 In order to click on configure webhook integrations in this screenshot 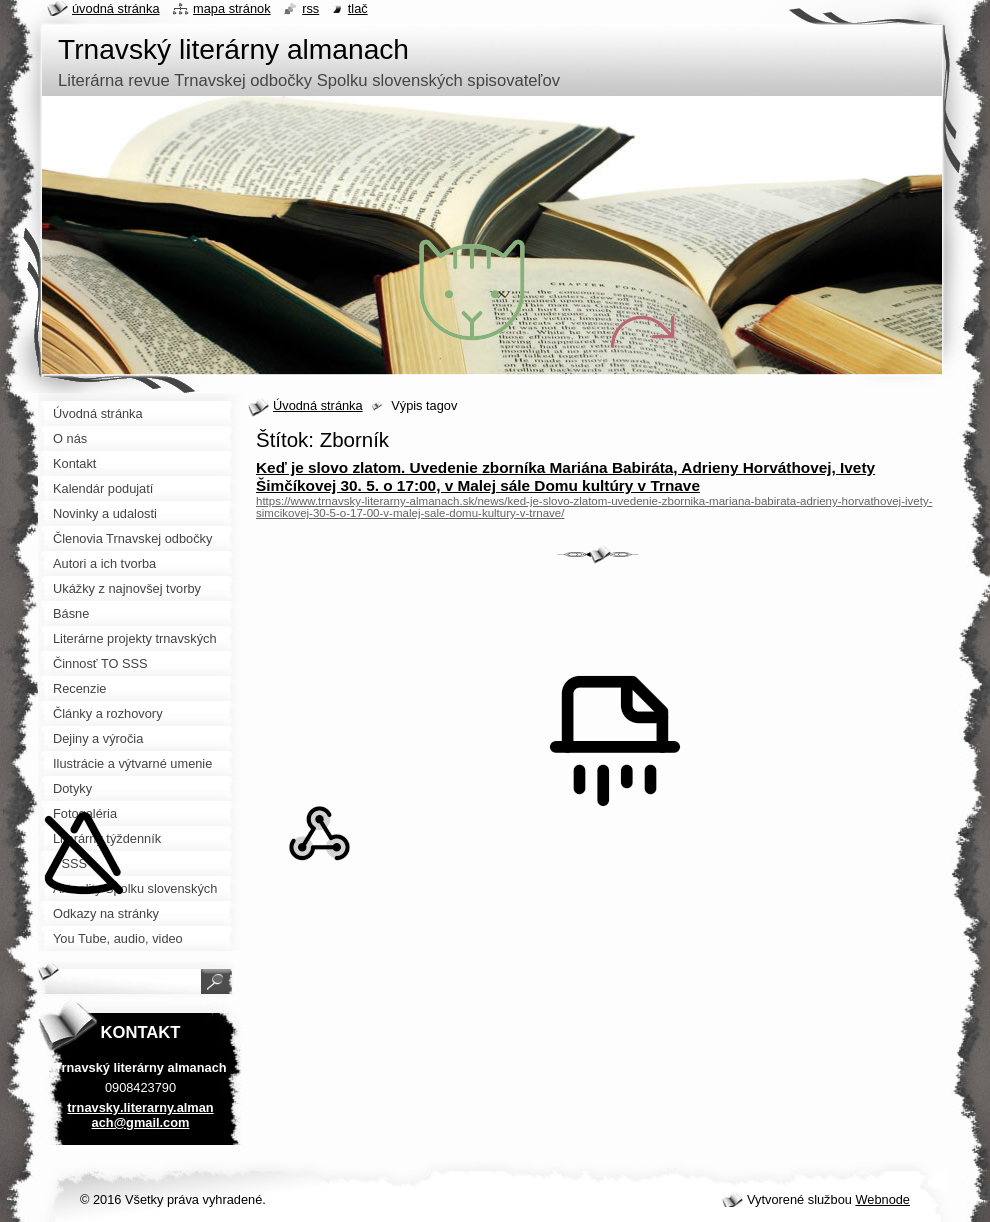, I will do `click(319, 836)`.